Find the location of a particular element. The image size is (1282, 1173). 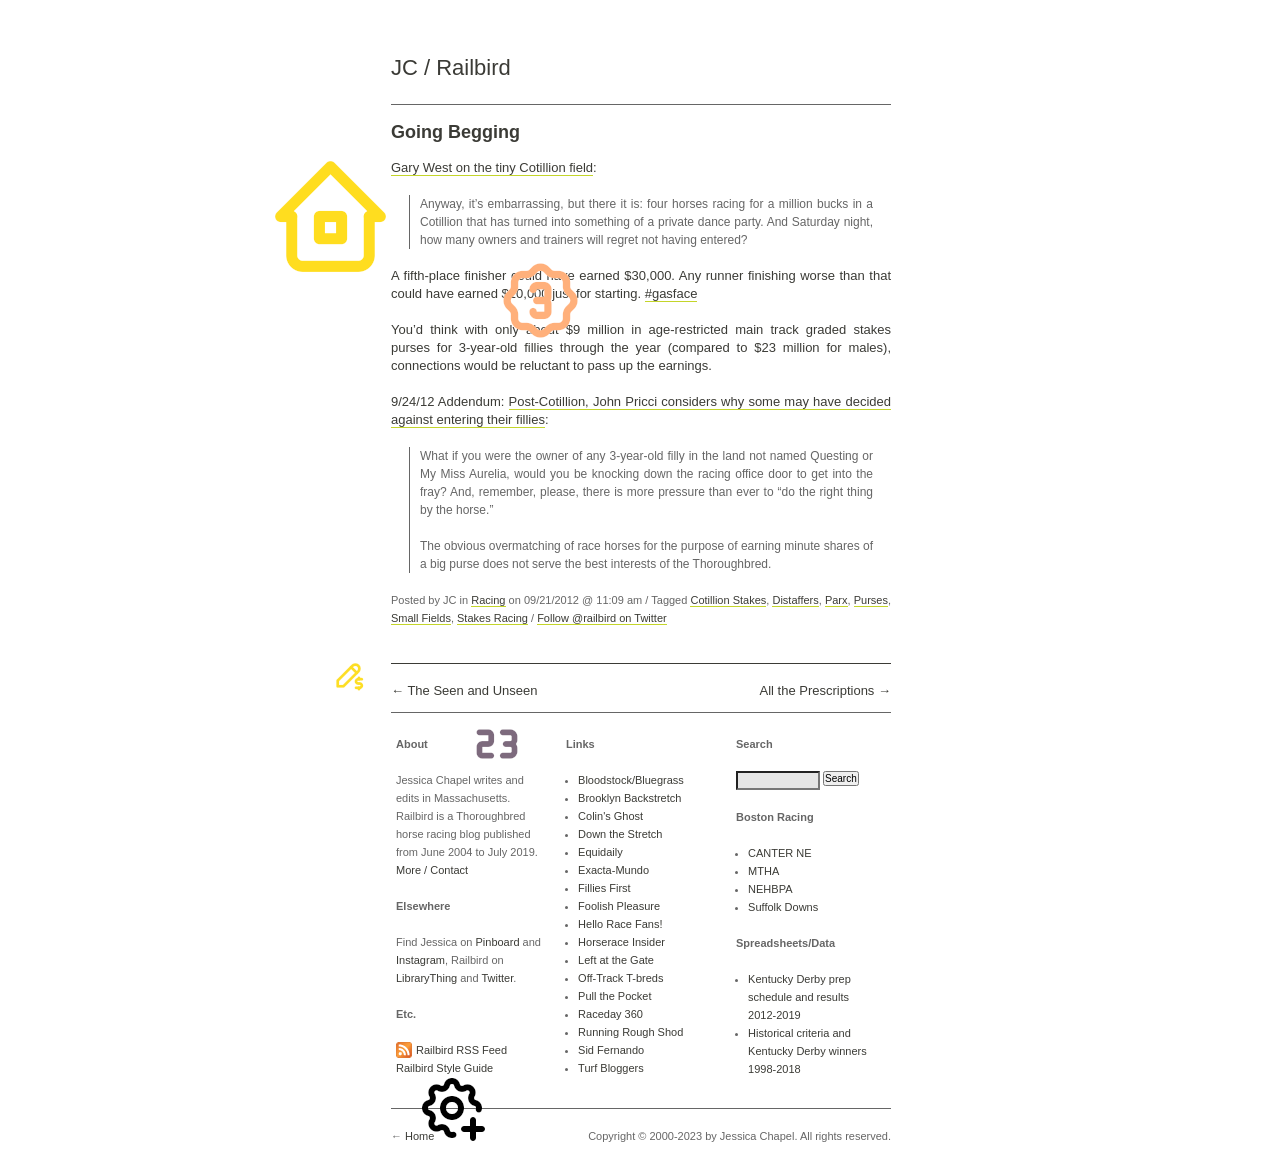

add new settings or preferences is located at coordinates (452, 1108).